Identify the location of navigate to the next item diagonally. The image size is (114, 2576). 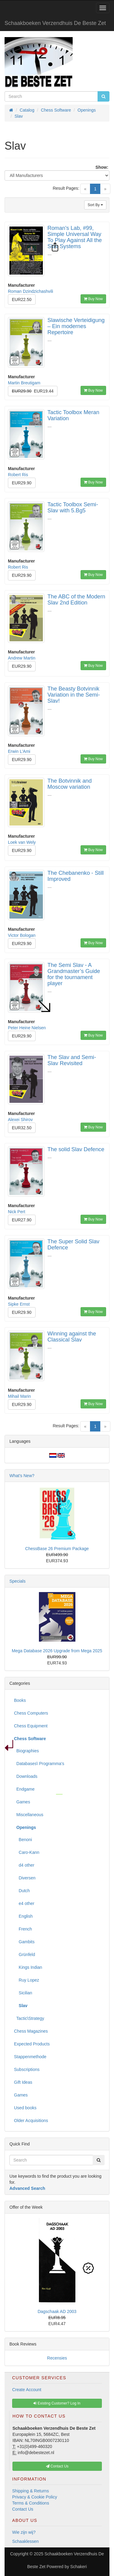
(44, 1006).